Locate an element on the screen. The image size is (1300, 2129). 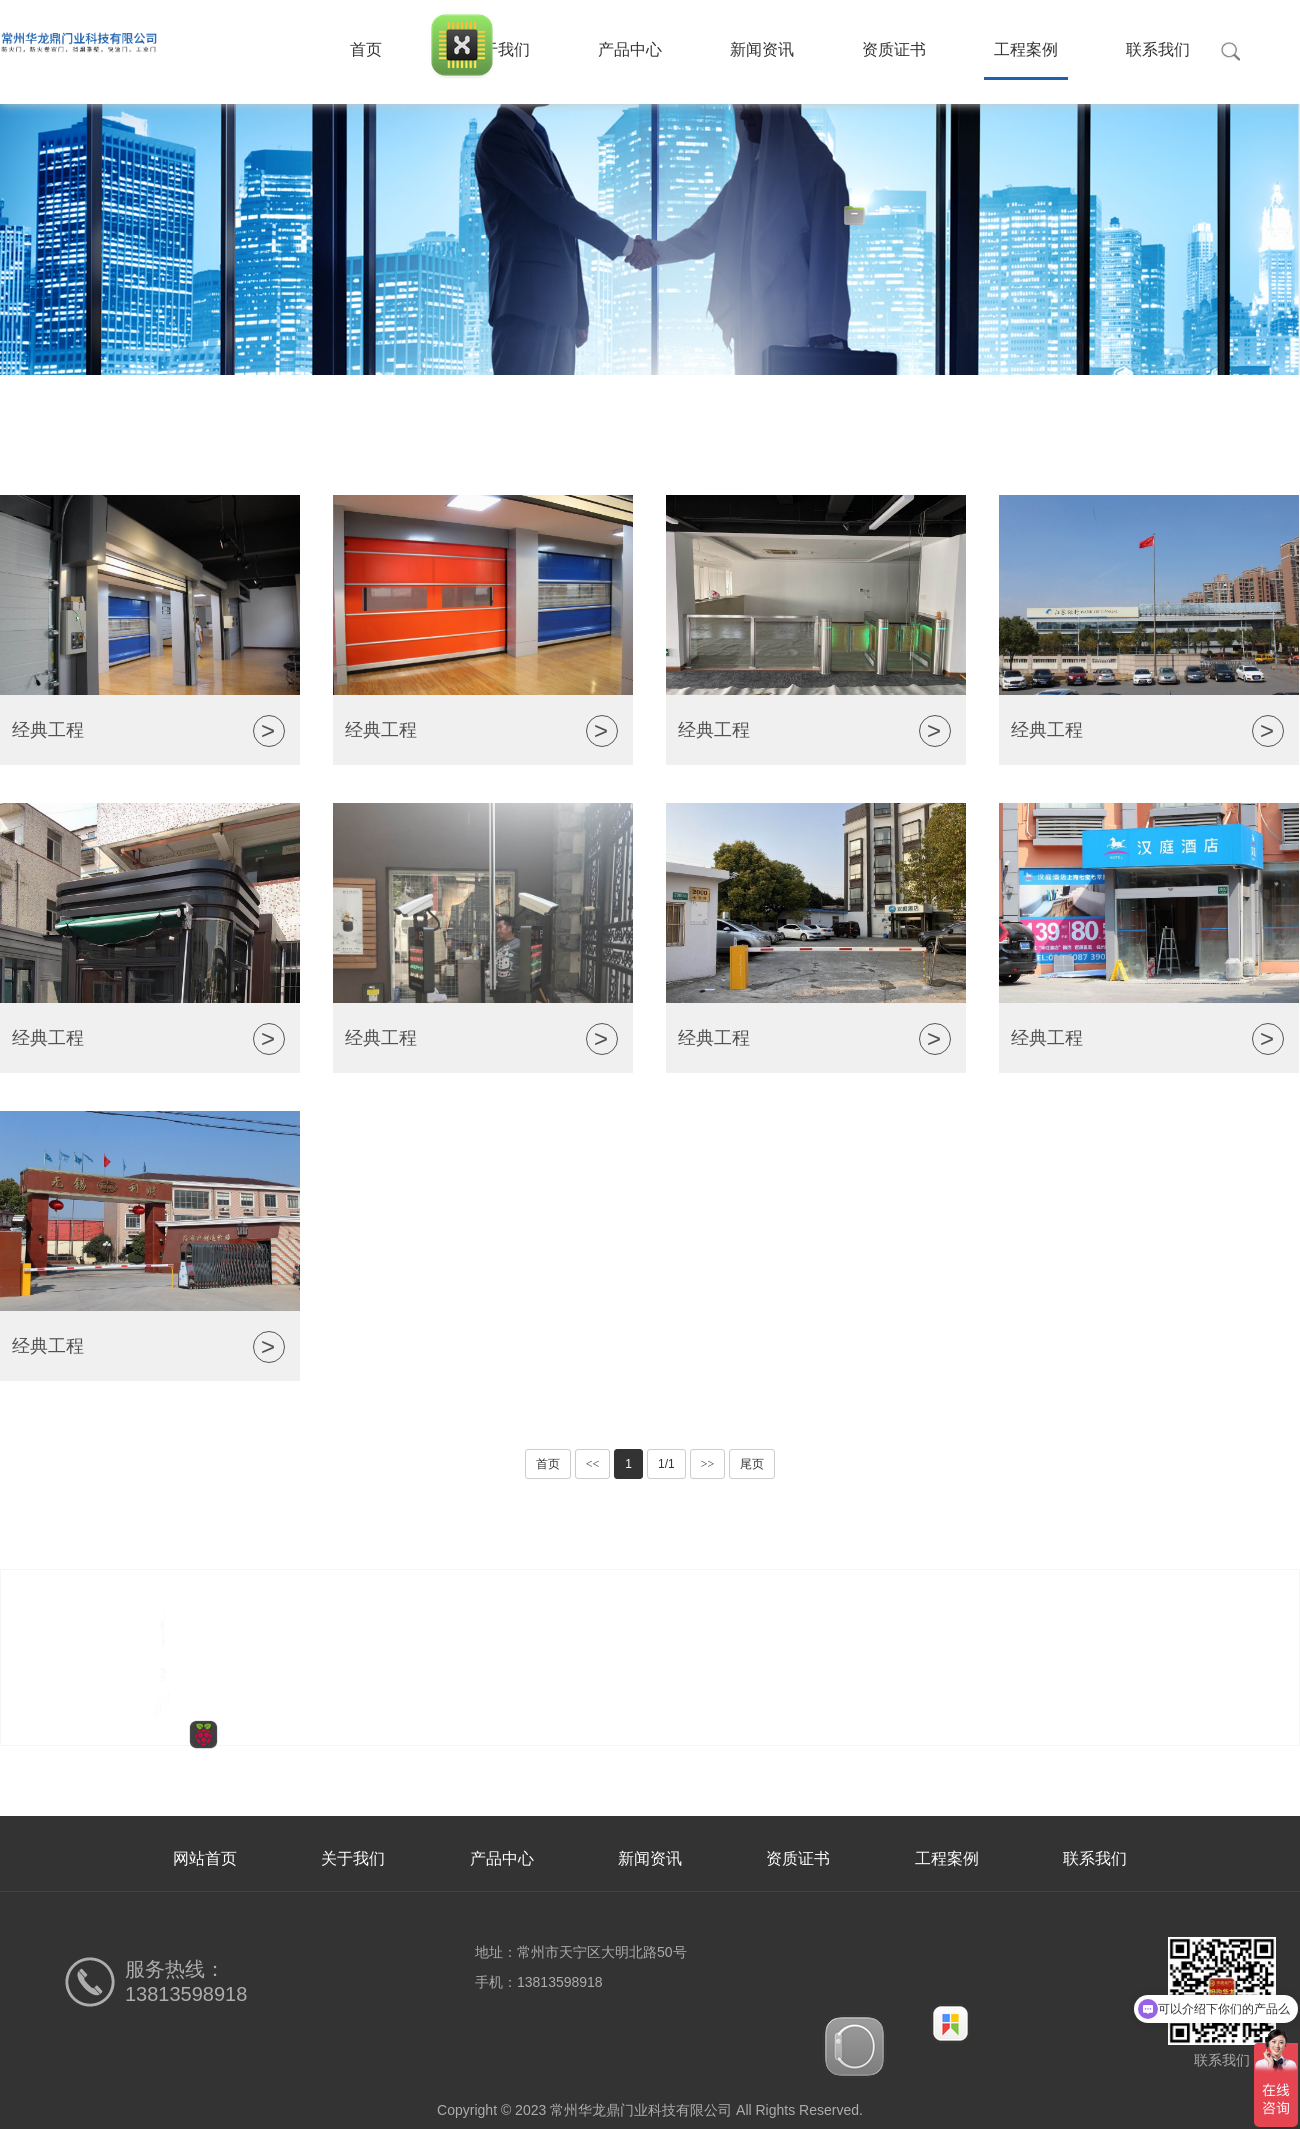
open the file manager application is located at coordinates (854, 215).